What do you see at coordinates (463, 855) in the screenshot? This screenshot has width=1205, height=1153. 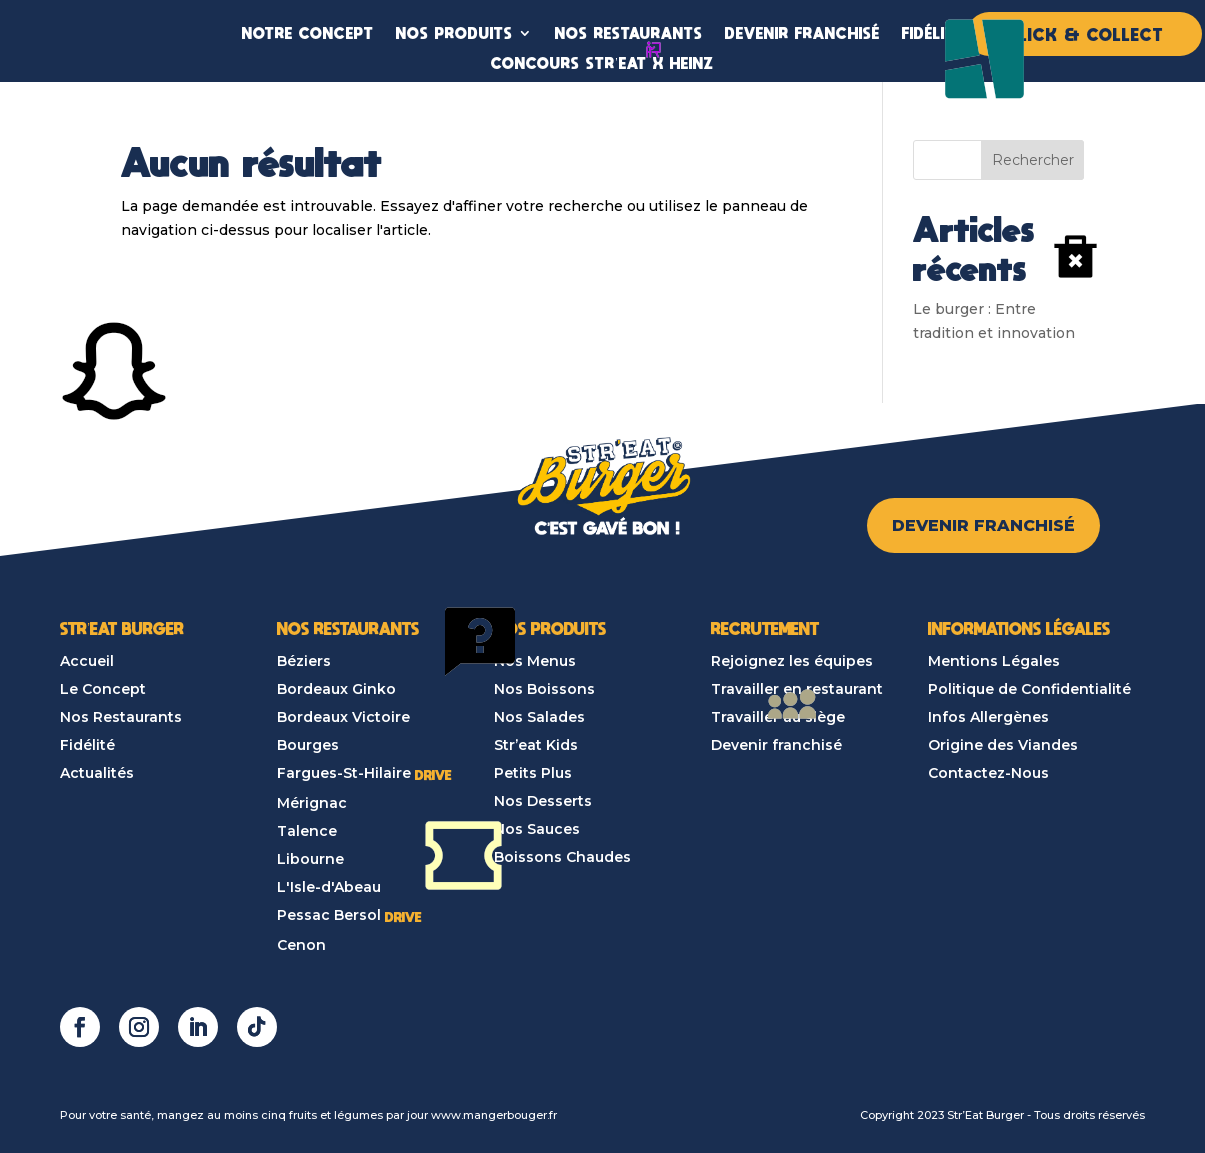 I see `view your tickets or passes` at bounding box center [463, 855].